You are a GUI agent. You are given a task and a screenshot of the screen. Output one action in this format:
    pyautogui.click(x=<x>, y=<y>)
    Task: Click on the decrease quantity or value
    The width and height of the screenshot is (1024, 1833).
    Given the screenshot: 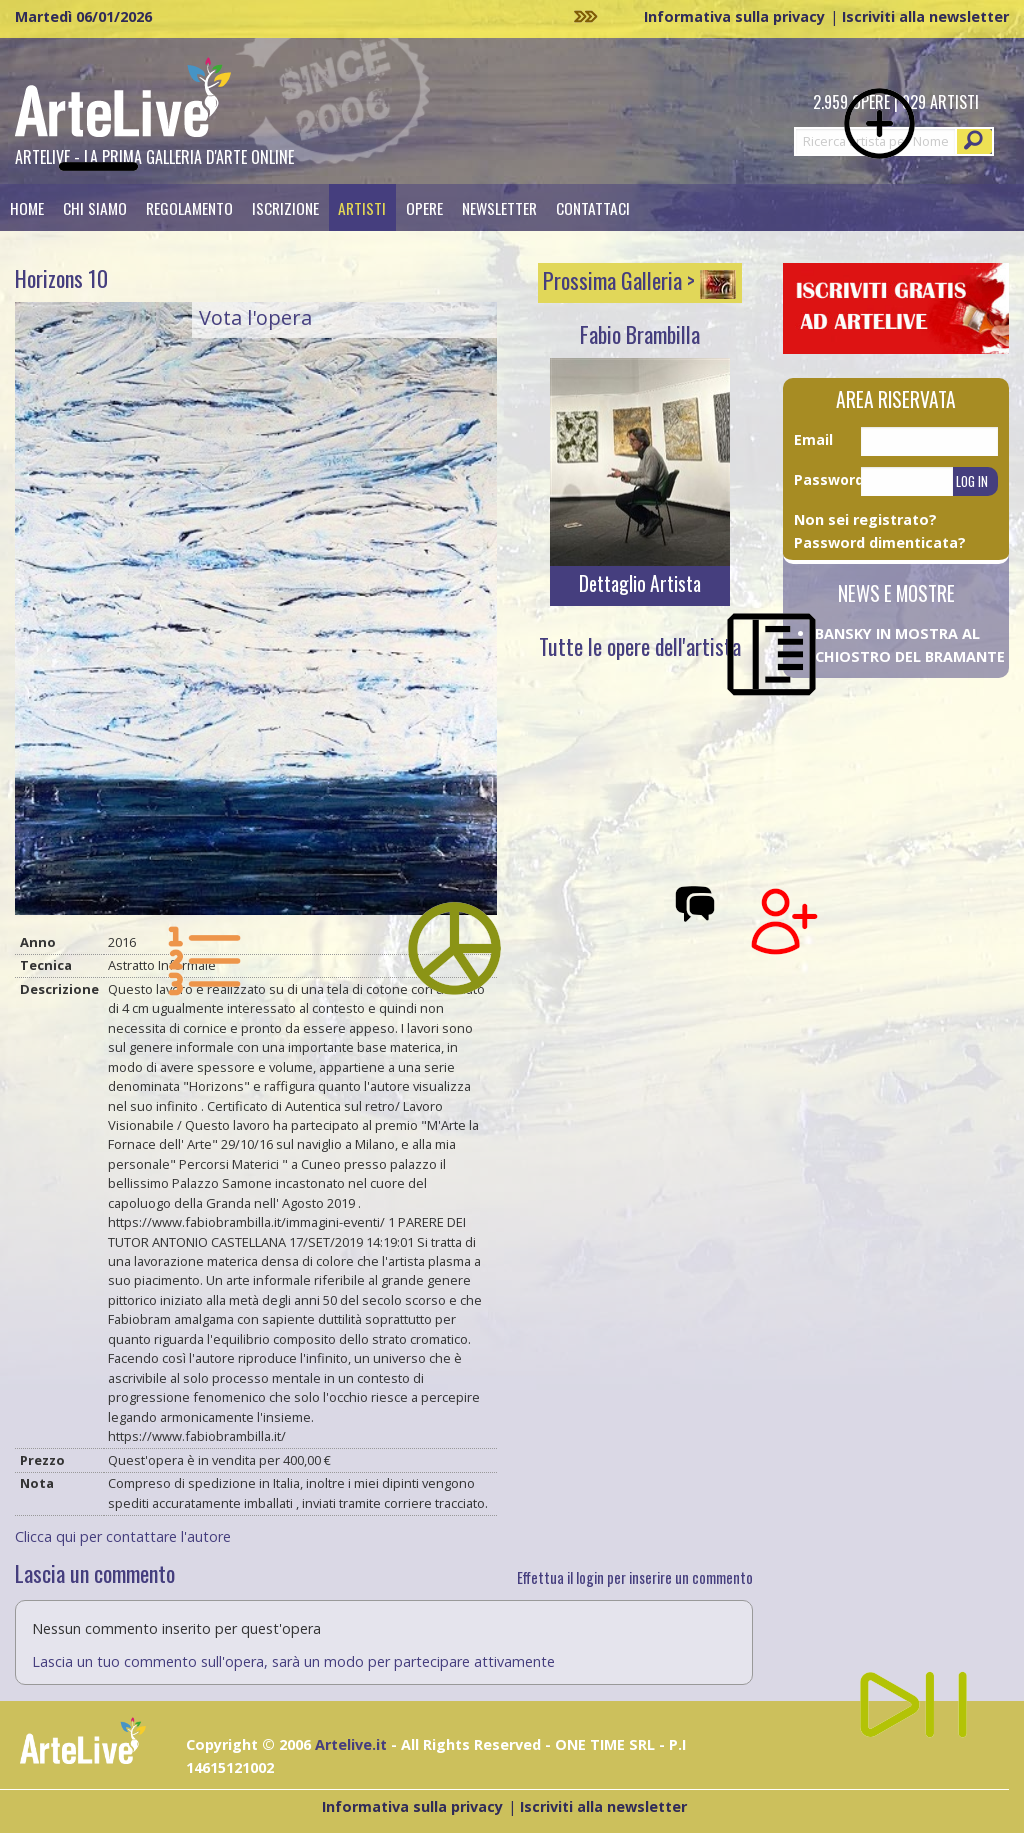 What is the action you would take?
    pyautogui.click(x=98, y=166)
    